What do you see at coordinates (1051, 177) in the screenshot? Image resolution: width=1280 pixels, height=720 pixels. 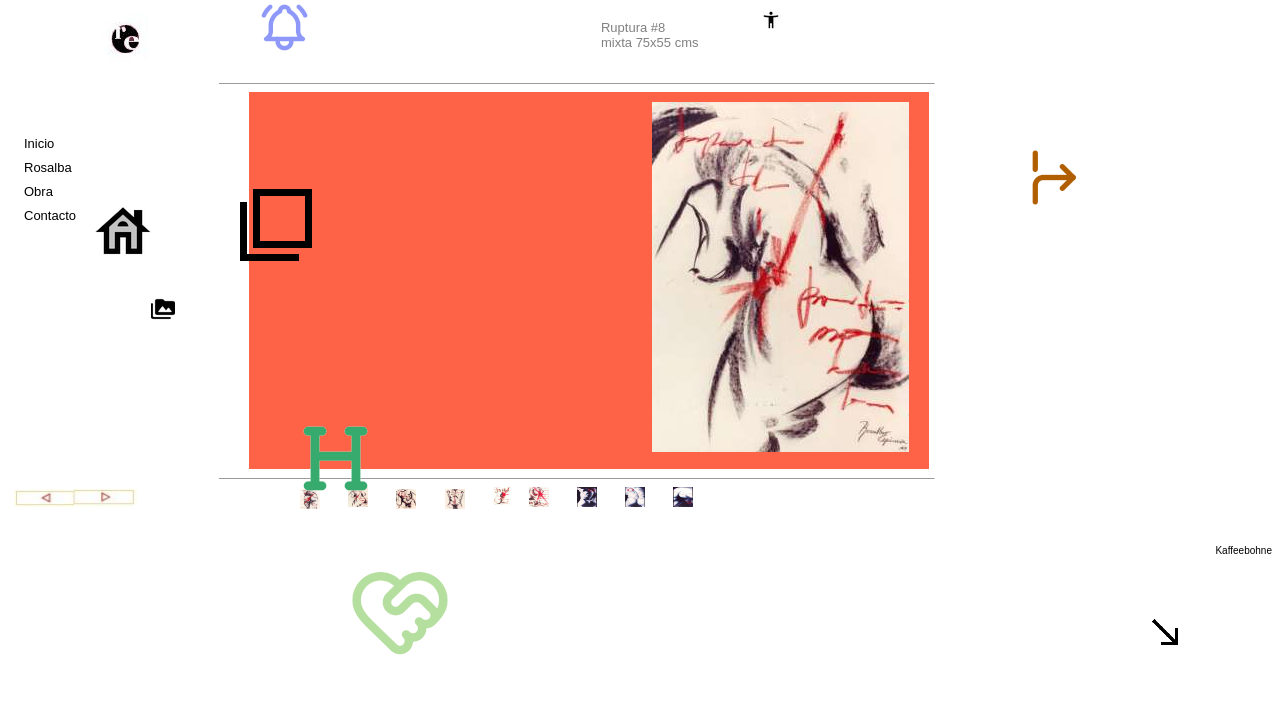 I see `take the next right turn` at bounding box center [1051, 177].